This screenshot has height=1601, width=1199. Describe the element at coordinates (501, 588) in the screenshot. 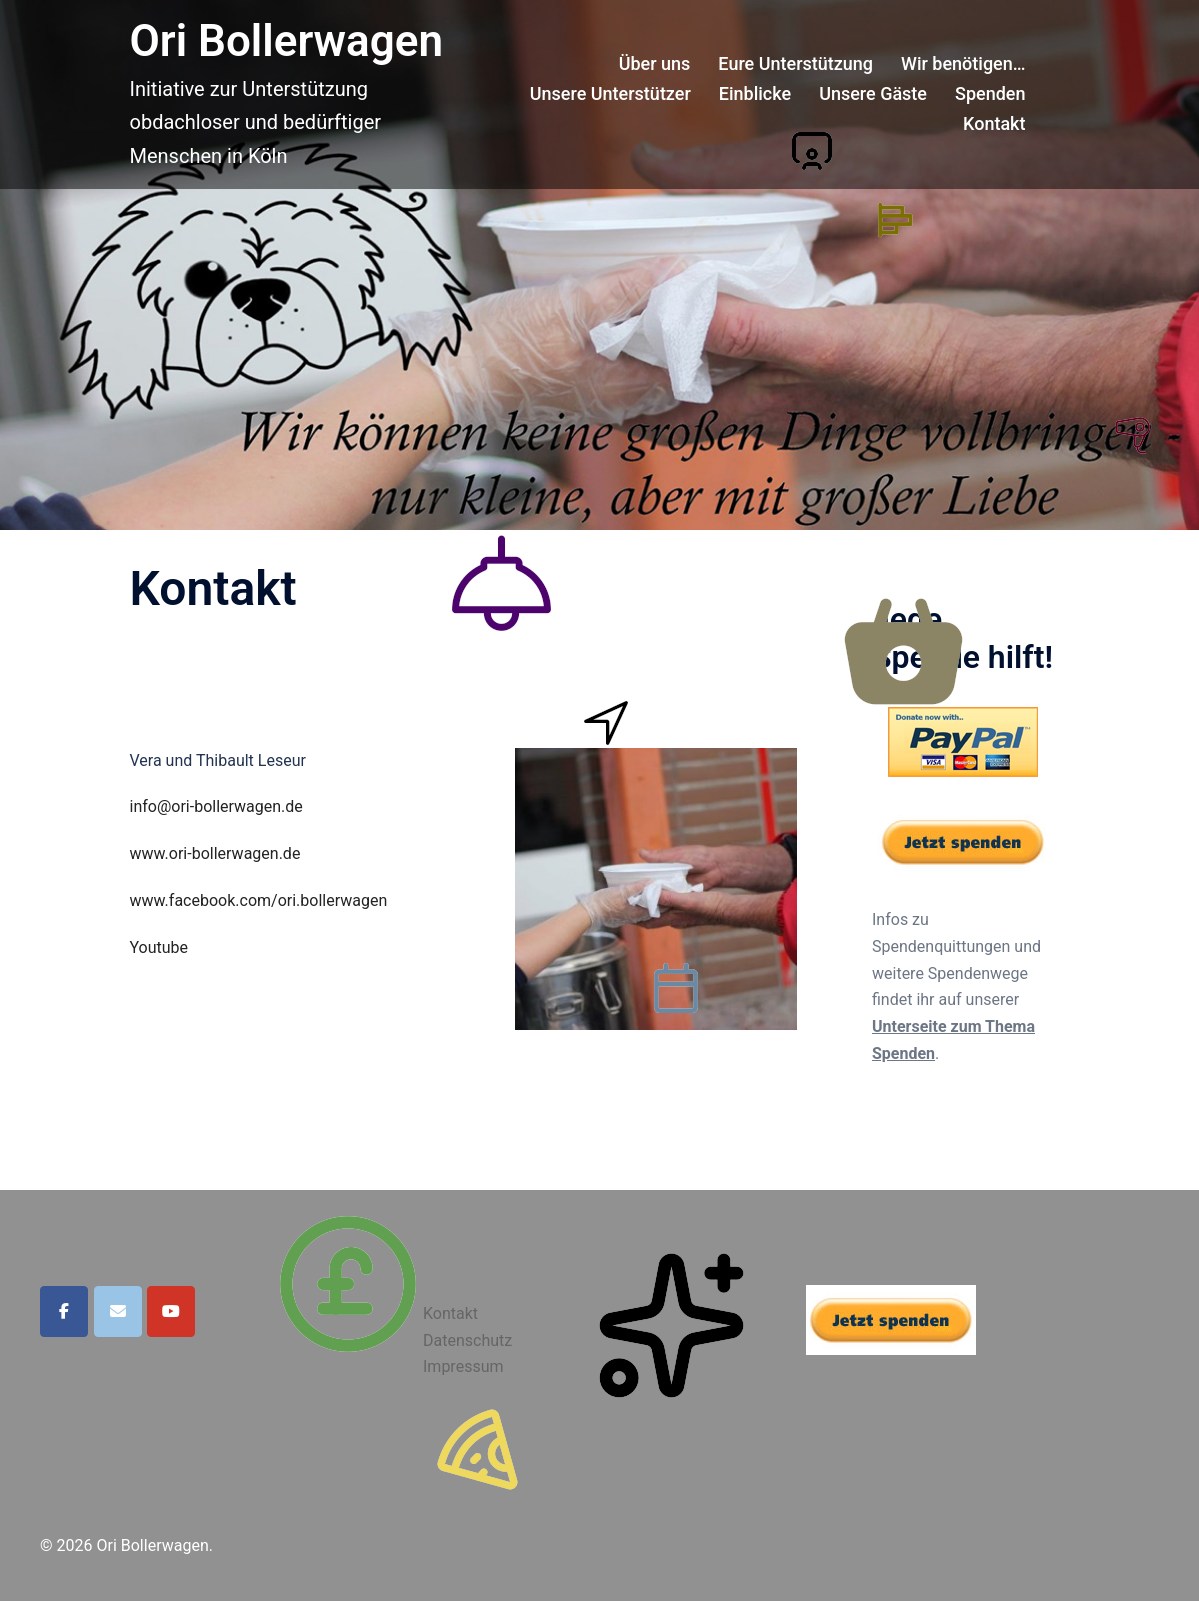

I see `toggle pendant lamp or ceiling light` at that location.